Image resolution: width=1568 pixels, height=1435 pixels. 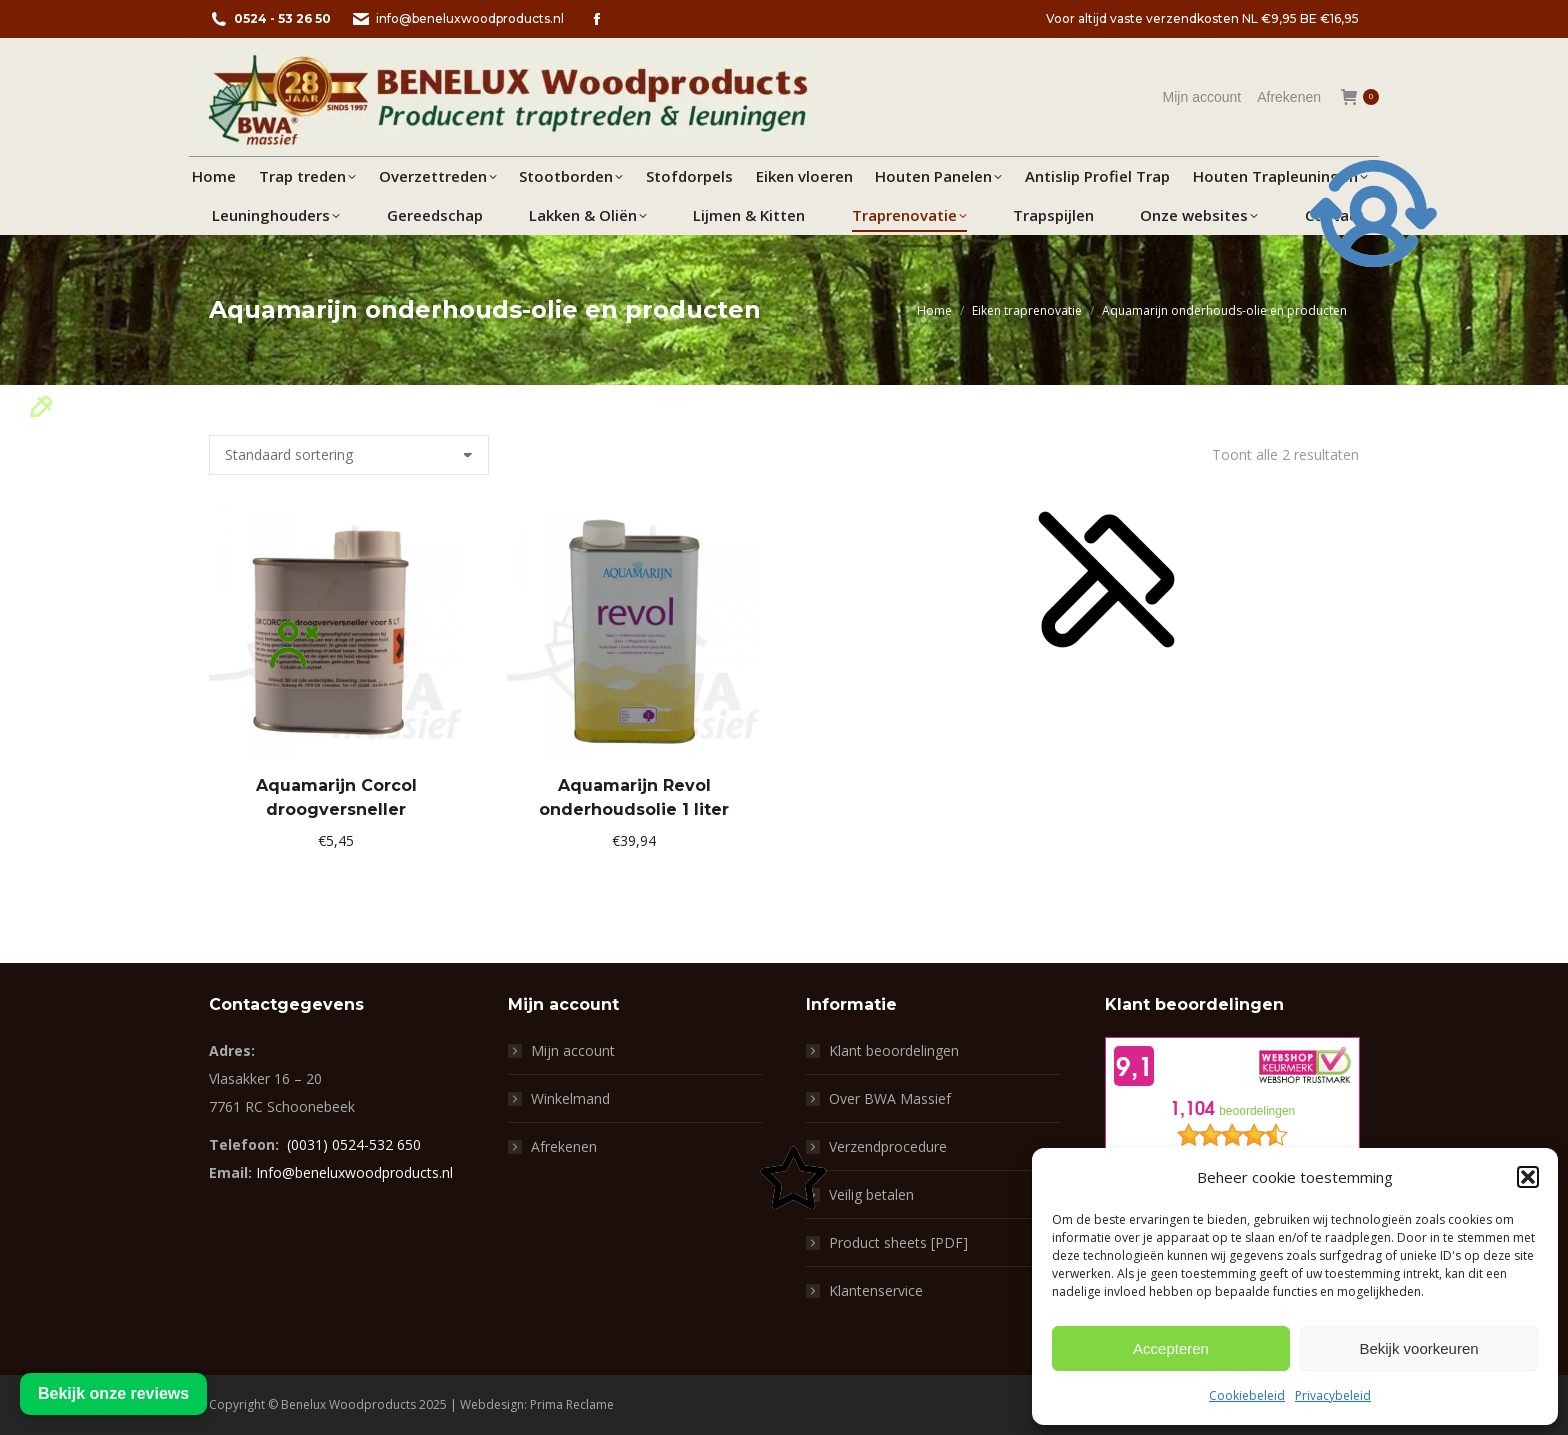 What do you see at coordinates (793, 1179) in the screenshot?
I see `add item to favorites` at bounding box center [793, 1179].